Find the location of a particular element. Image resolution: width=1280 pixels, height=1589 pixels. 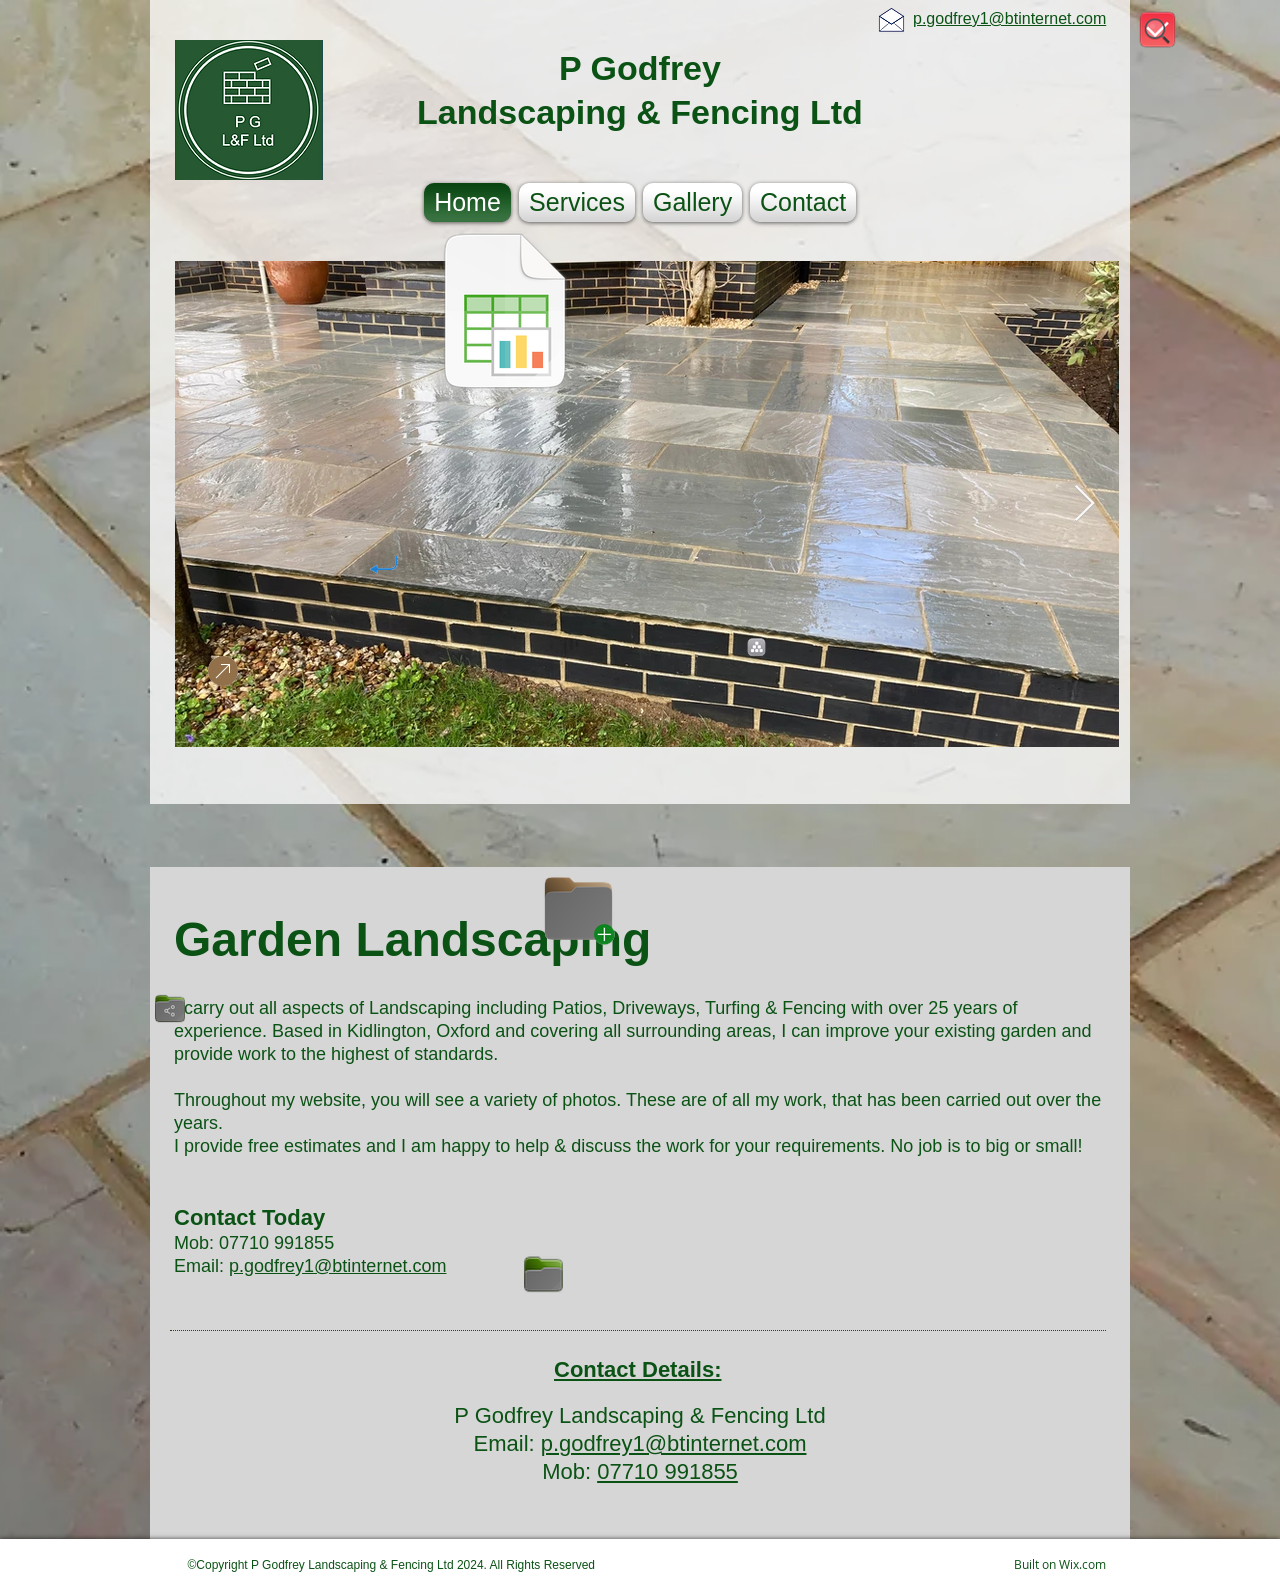

create a new folder is located at coordinates (578, 908).